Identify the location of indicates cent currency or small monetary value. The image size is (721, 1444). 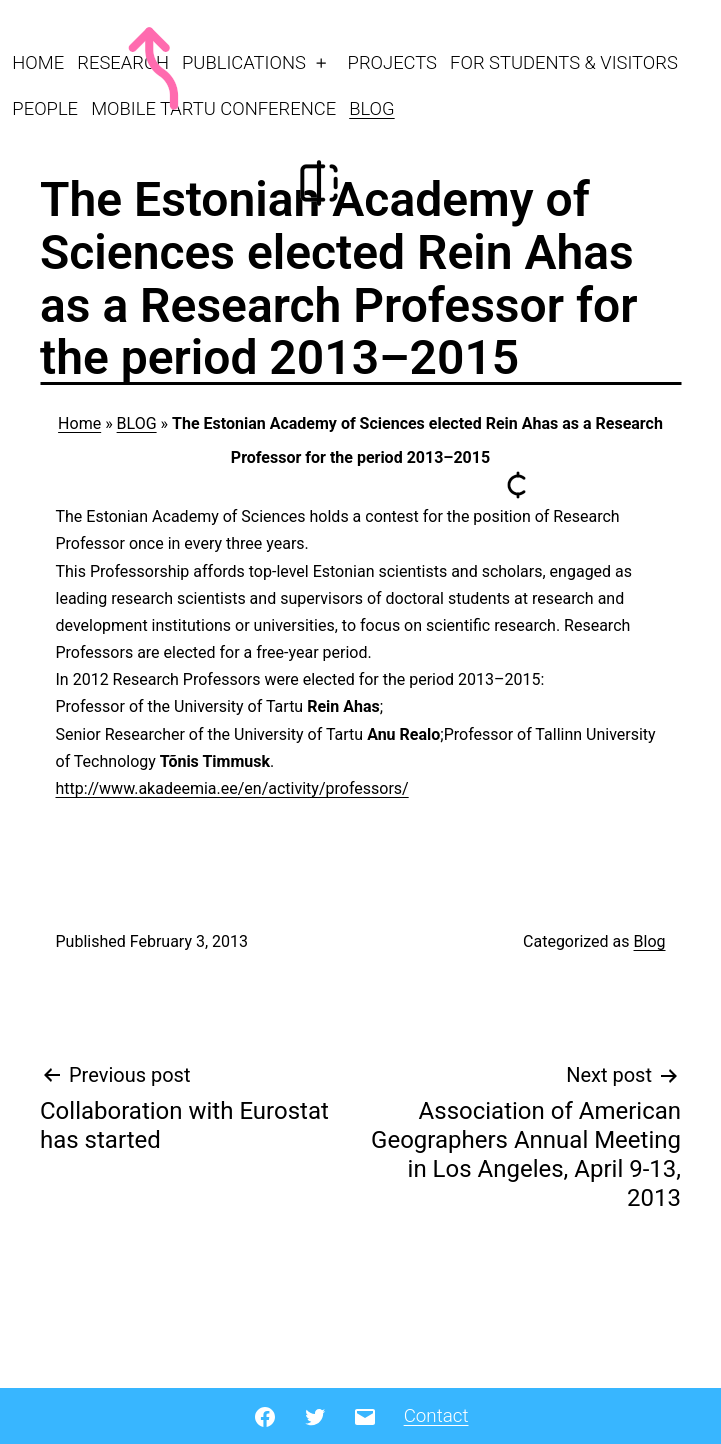
(518, 485).